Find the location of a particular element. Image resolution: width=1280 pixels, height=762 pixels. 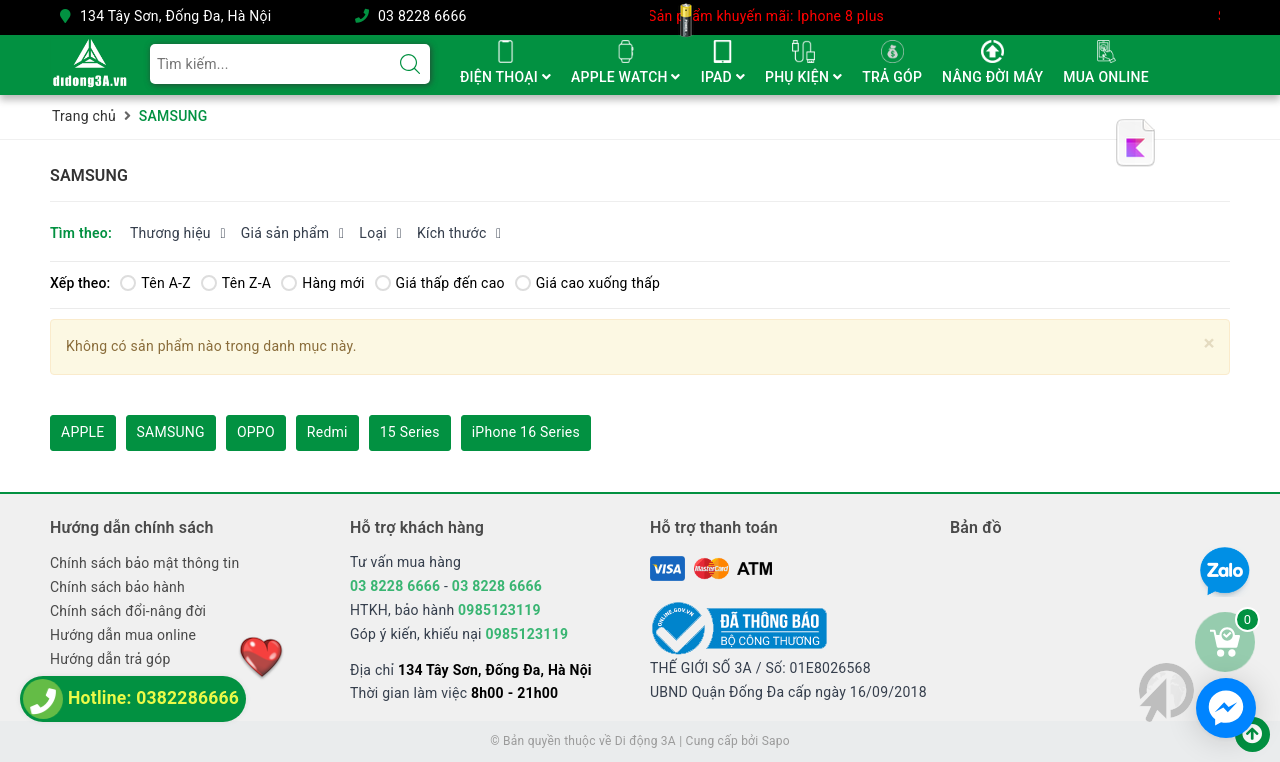

indicates device battery or power status is located at coordinates (686, 21).